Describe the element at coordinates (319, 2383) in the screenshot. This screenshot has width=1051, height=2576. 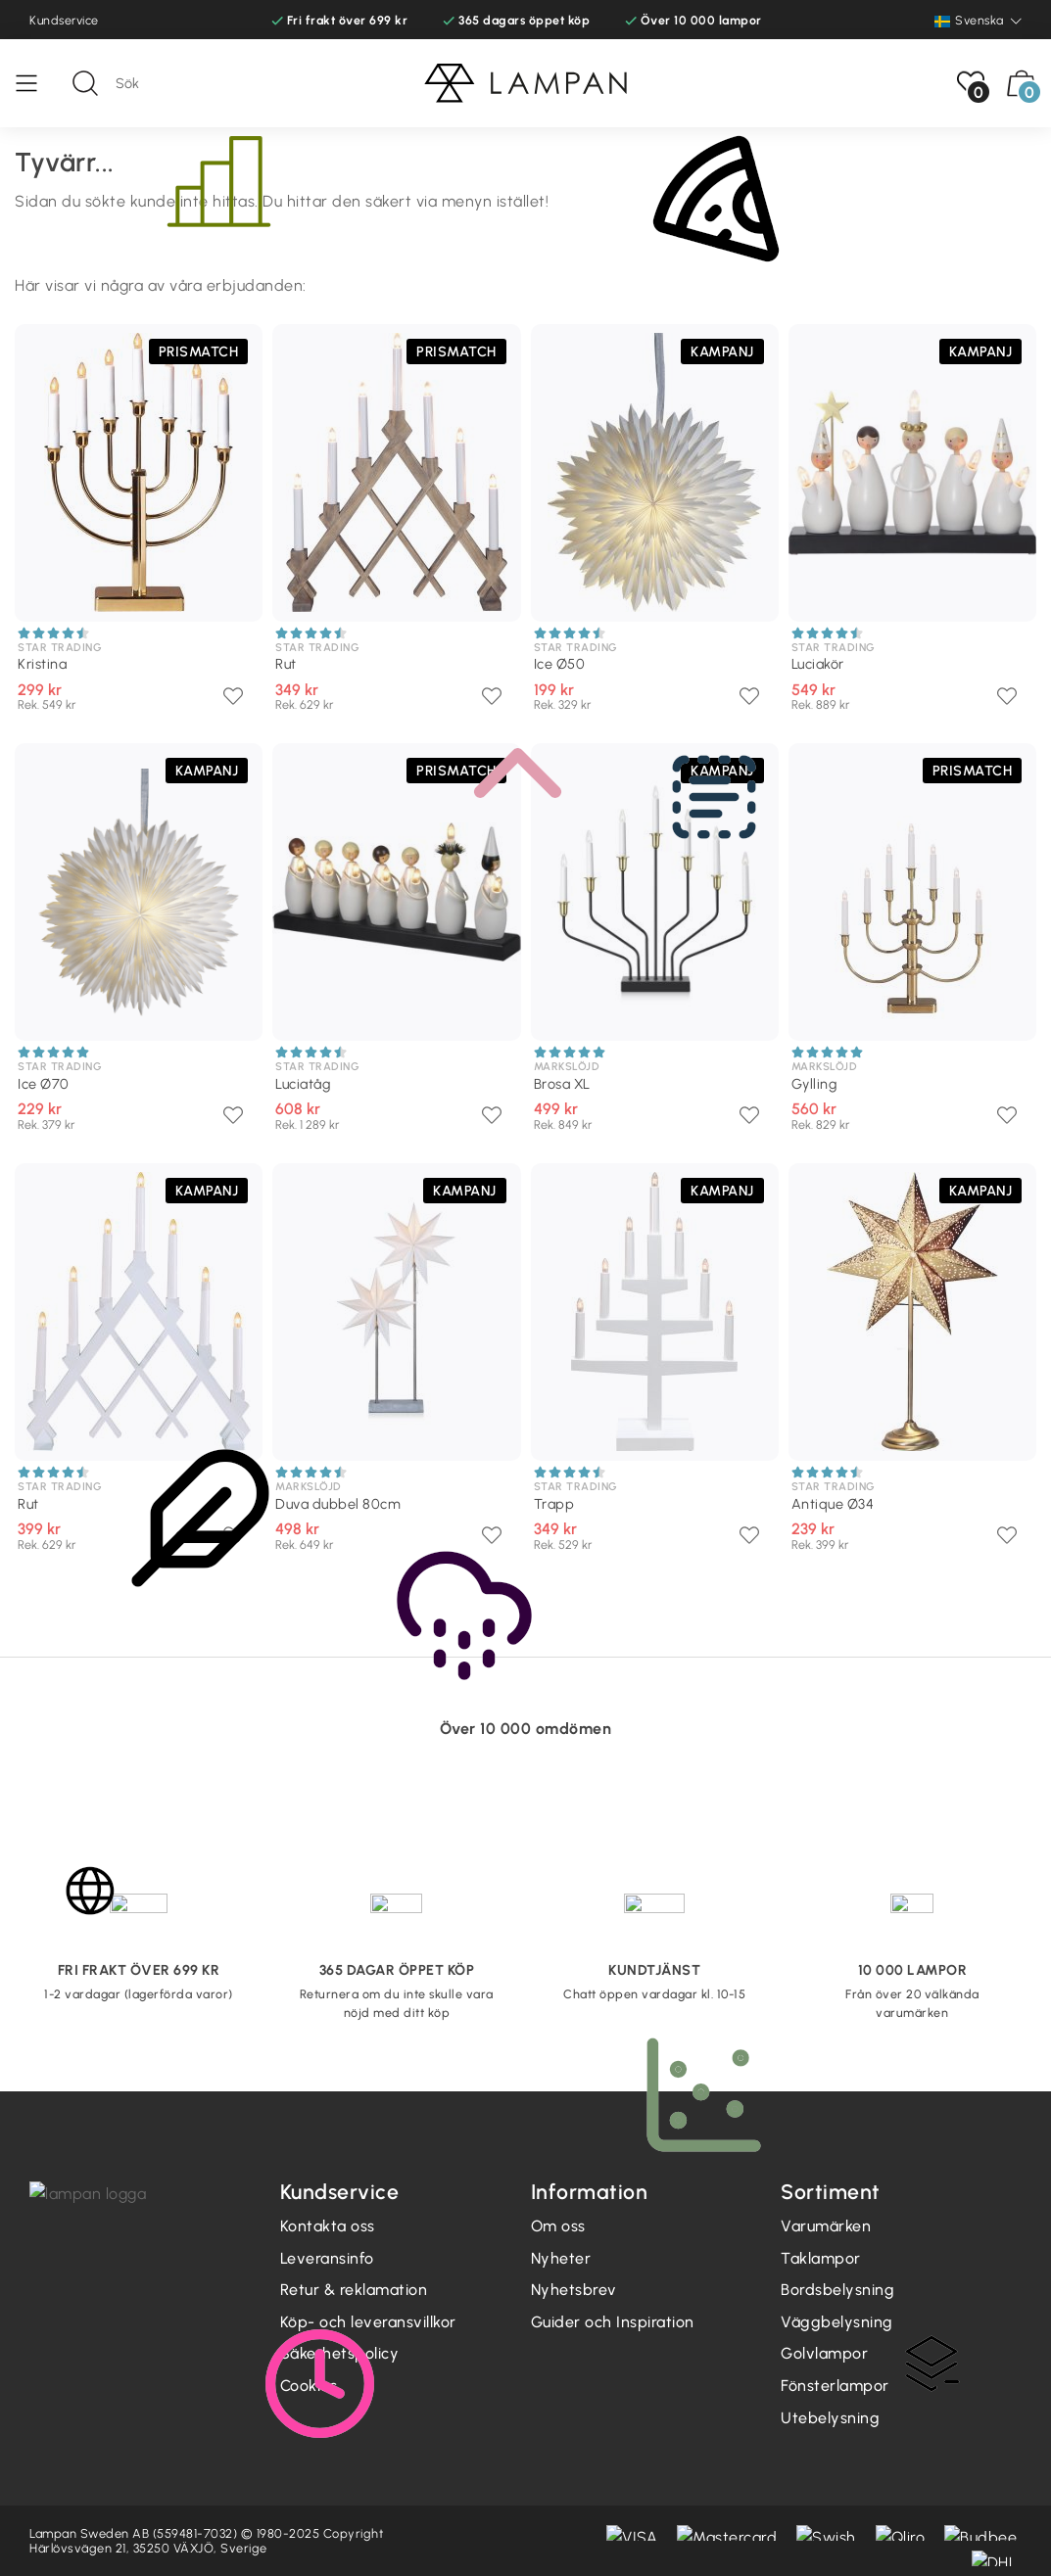
I see `view time or clock settings` at that location.